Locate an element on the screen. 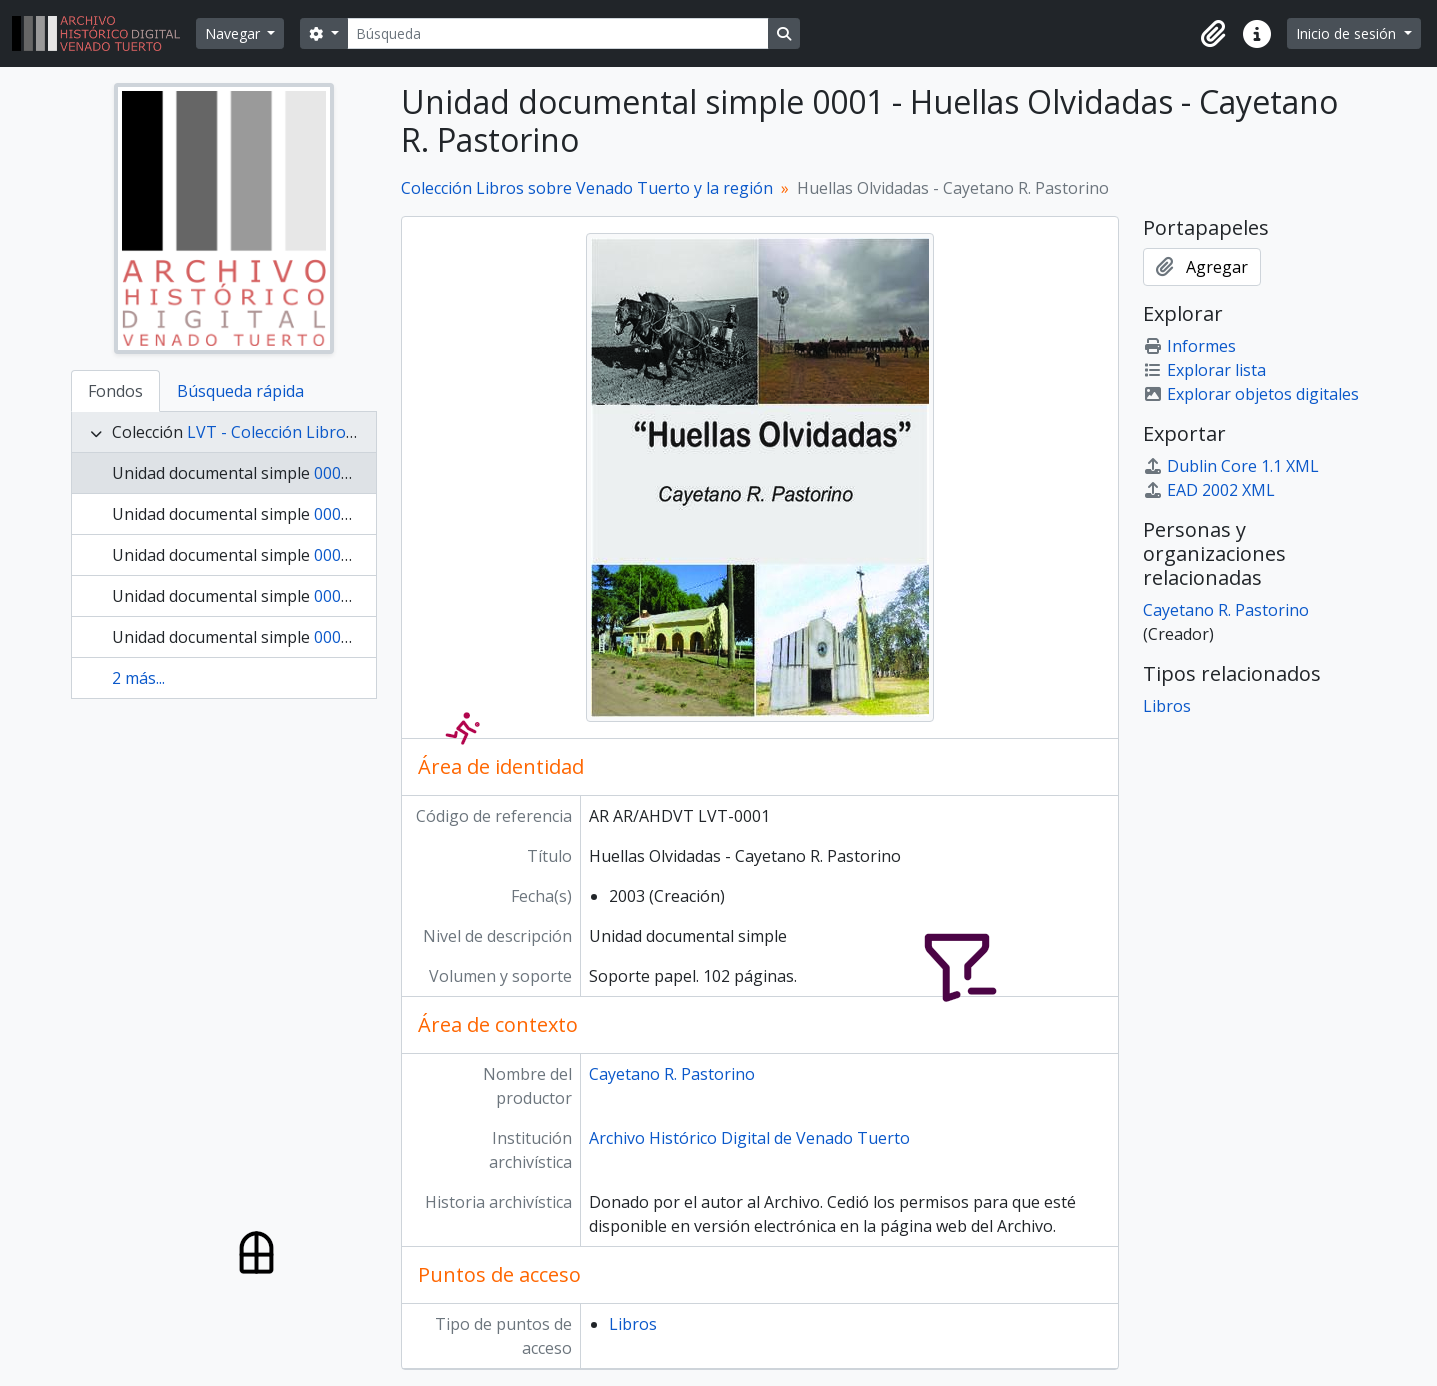 This screenshot has width=1437, height=1386. open a new window is located at coordinates (256, 1252).